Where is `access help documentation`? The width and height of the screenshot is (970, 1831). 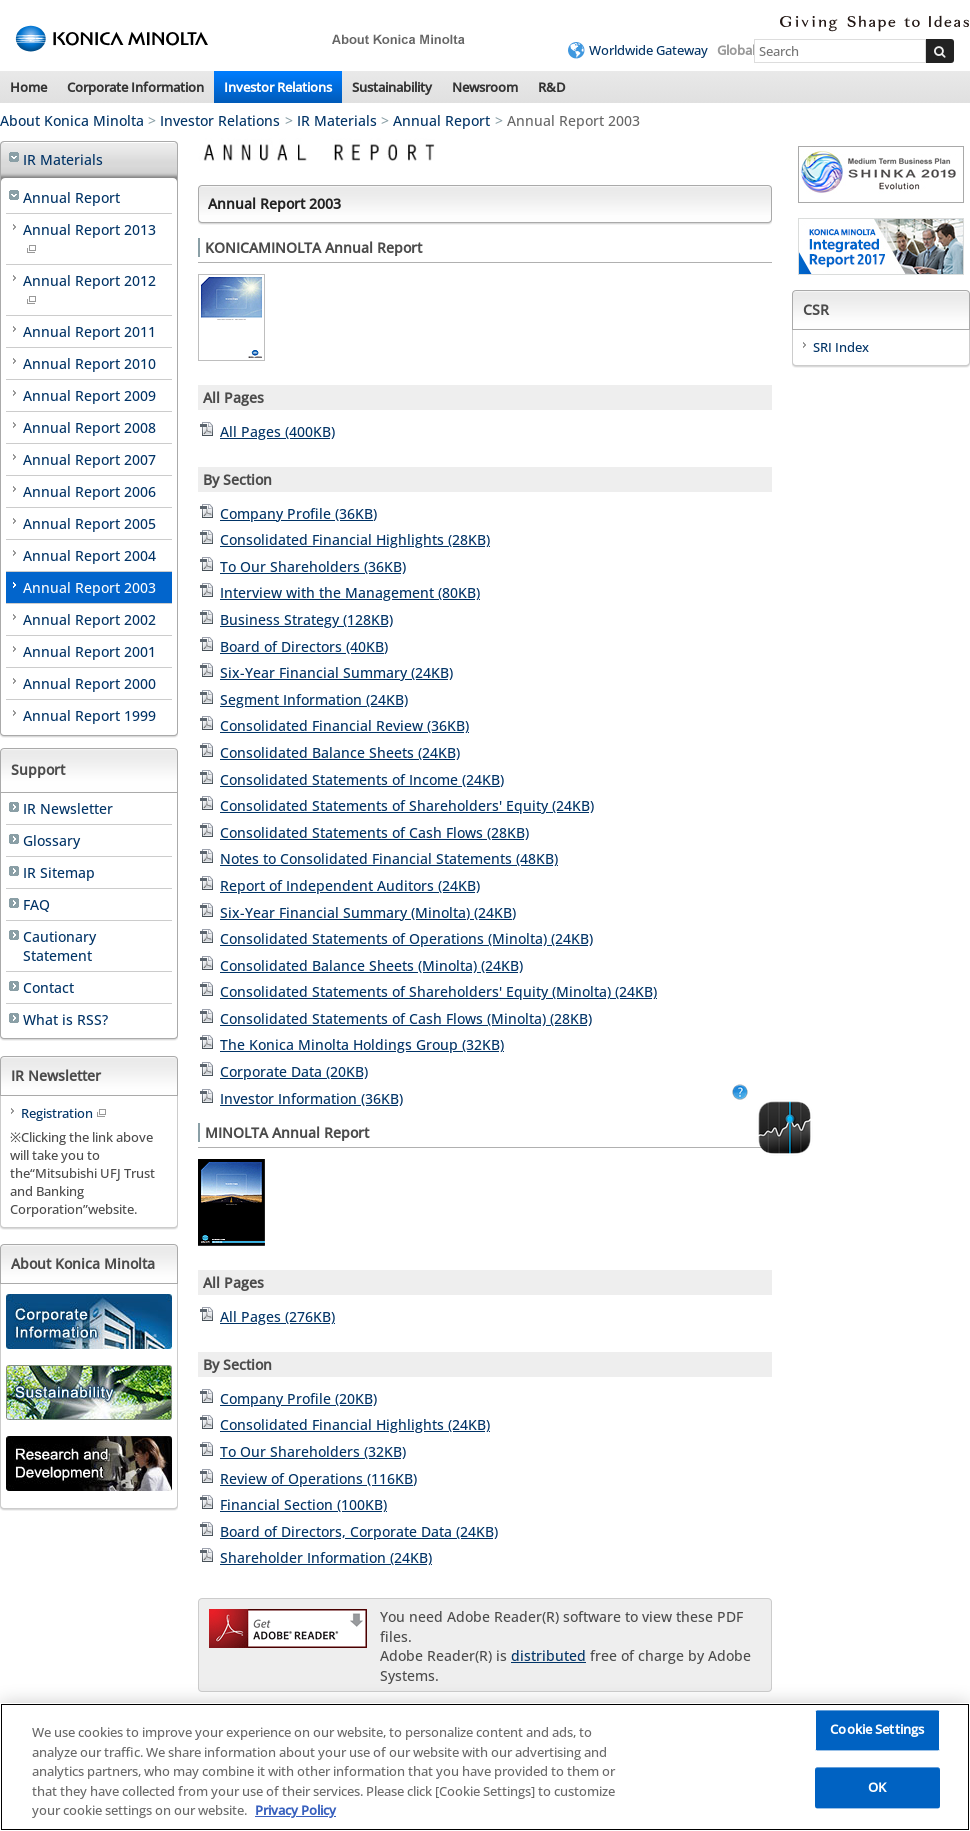 access help documentation is located at coordinates (740, 1092).